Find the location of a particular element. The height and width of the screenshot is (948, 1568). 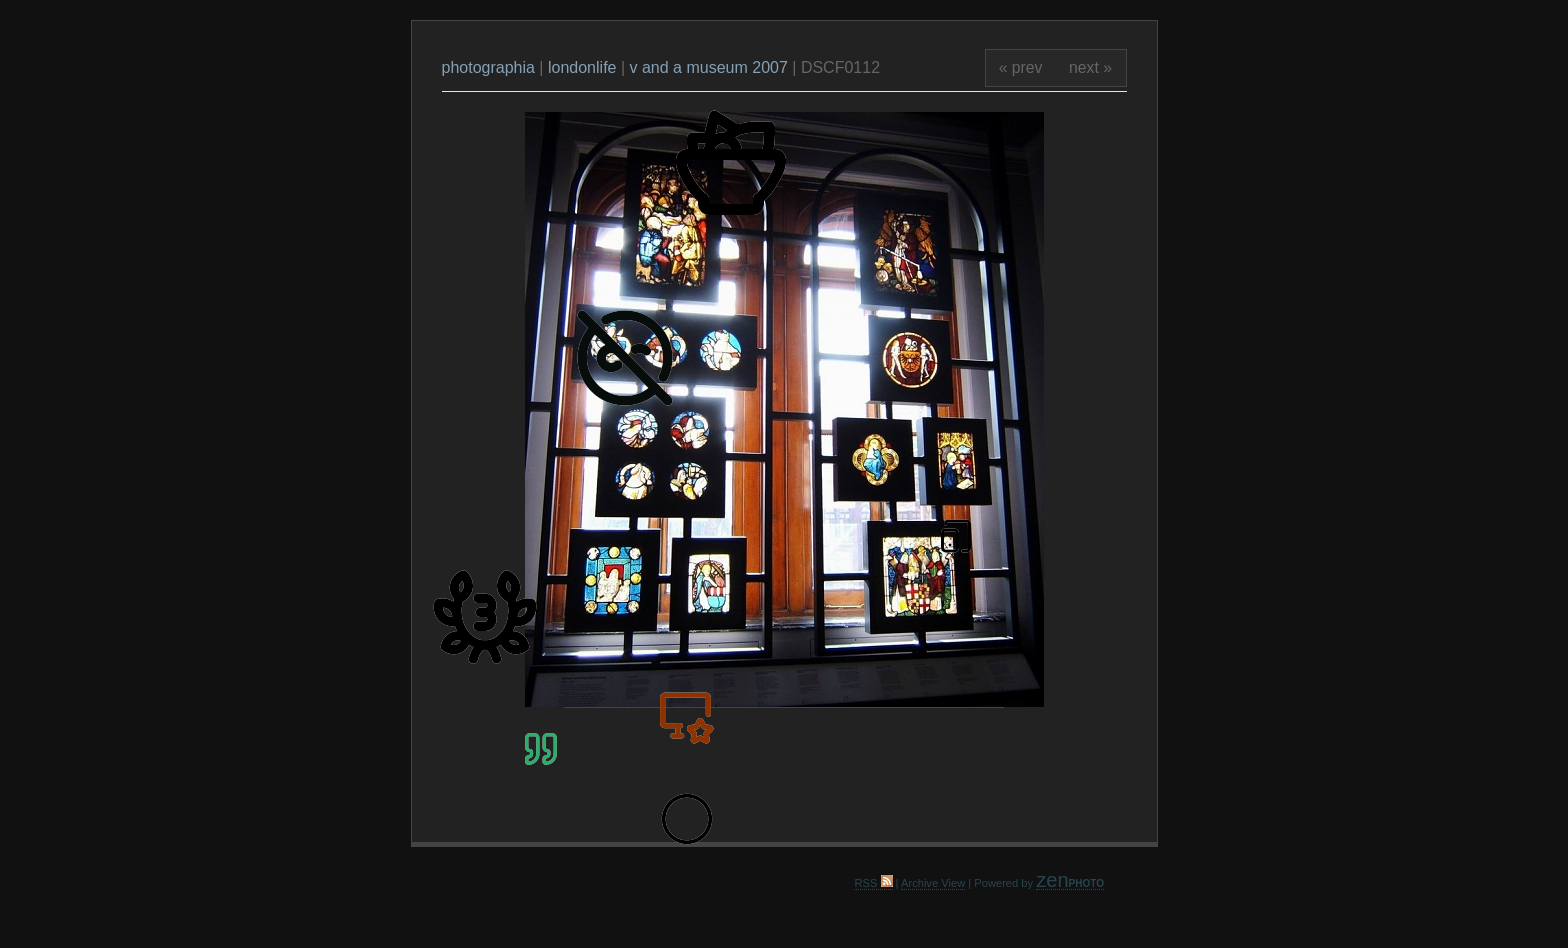

view salad or healthy food options is located at coordinates (731, 160).